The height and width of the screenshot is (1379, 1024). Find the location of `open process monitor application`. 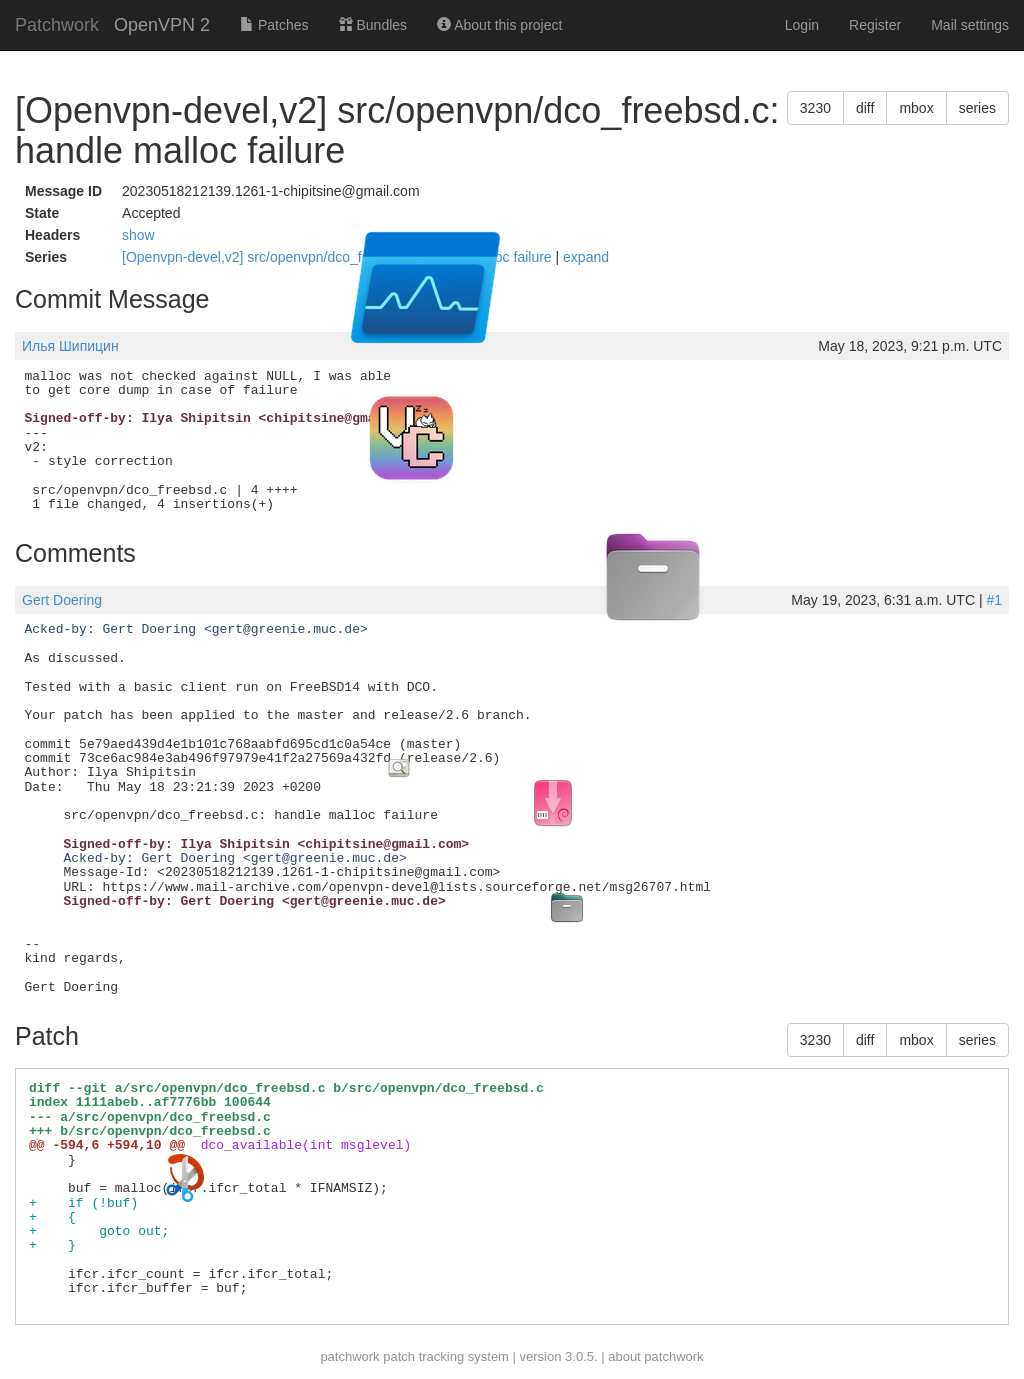

open process monitor application is located at coordinates (425, 287).